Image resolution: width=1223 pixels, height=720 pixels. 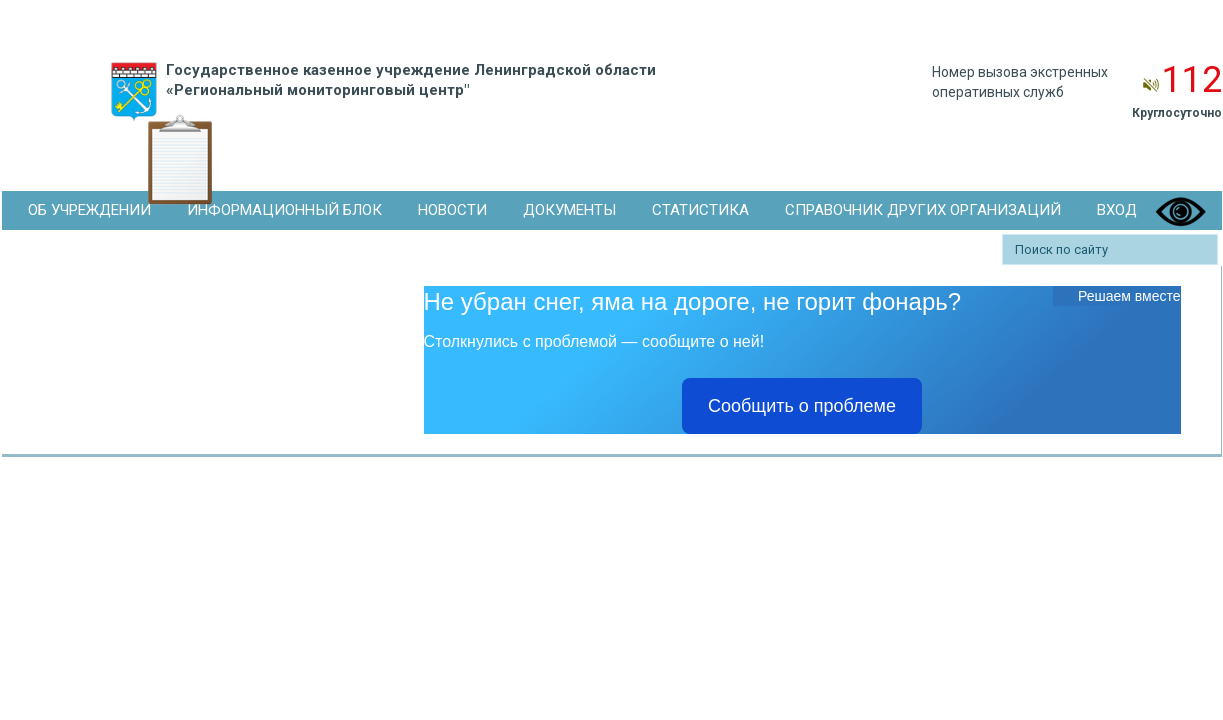 I want to click on access clipboard contents, so click(x=180, y=160).